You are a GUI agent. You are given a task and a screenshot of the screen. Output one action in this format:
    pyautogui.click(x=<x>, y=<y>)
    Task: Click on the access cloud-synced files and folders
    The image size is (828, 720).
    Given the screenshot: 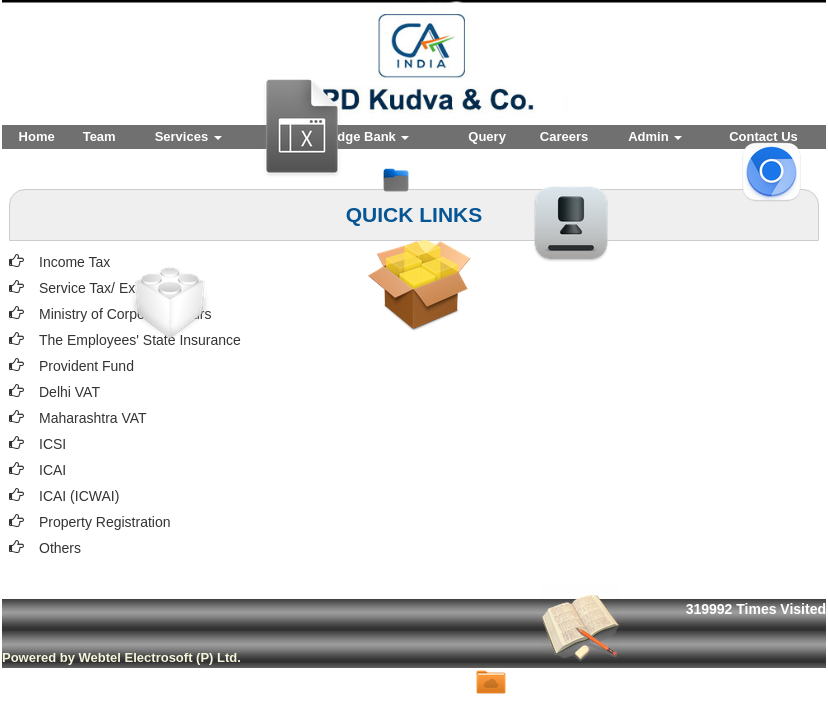 What is the action you would take?
    pyautogui.click(x=491, y=682)
    